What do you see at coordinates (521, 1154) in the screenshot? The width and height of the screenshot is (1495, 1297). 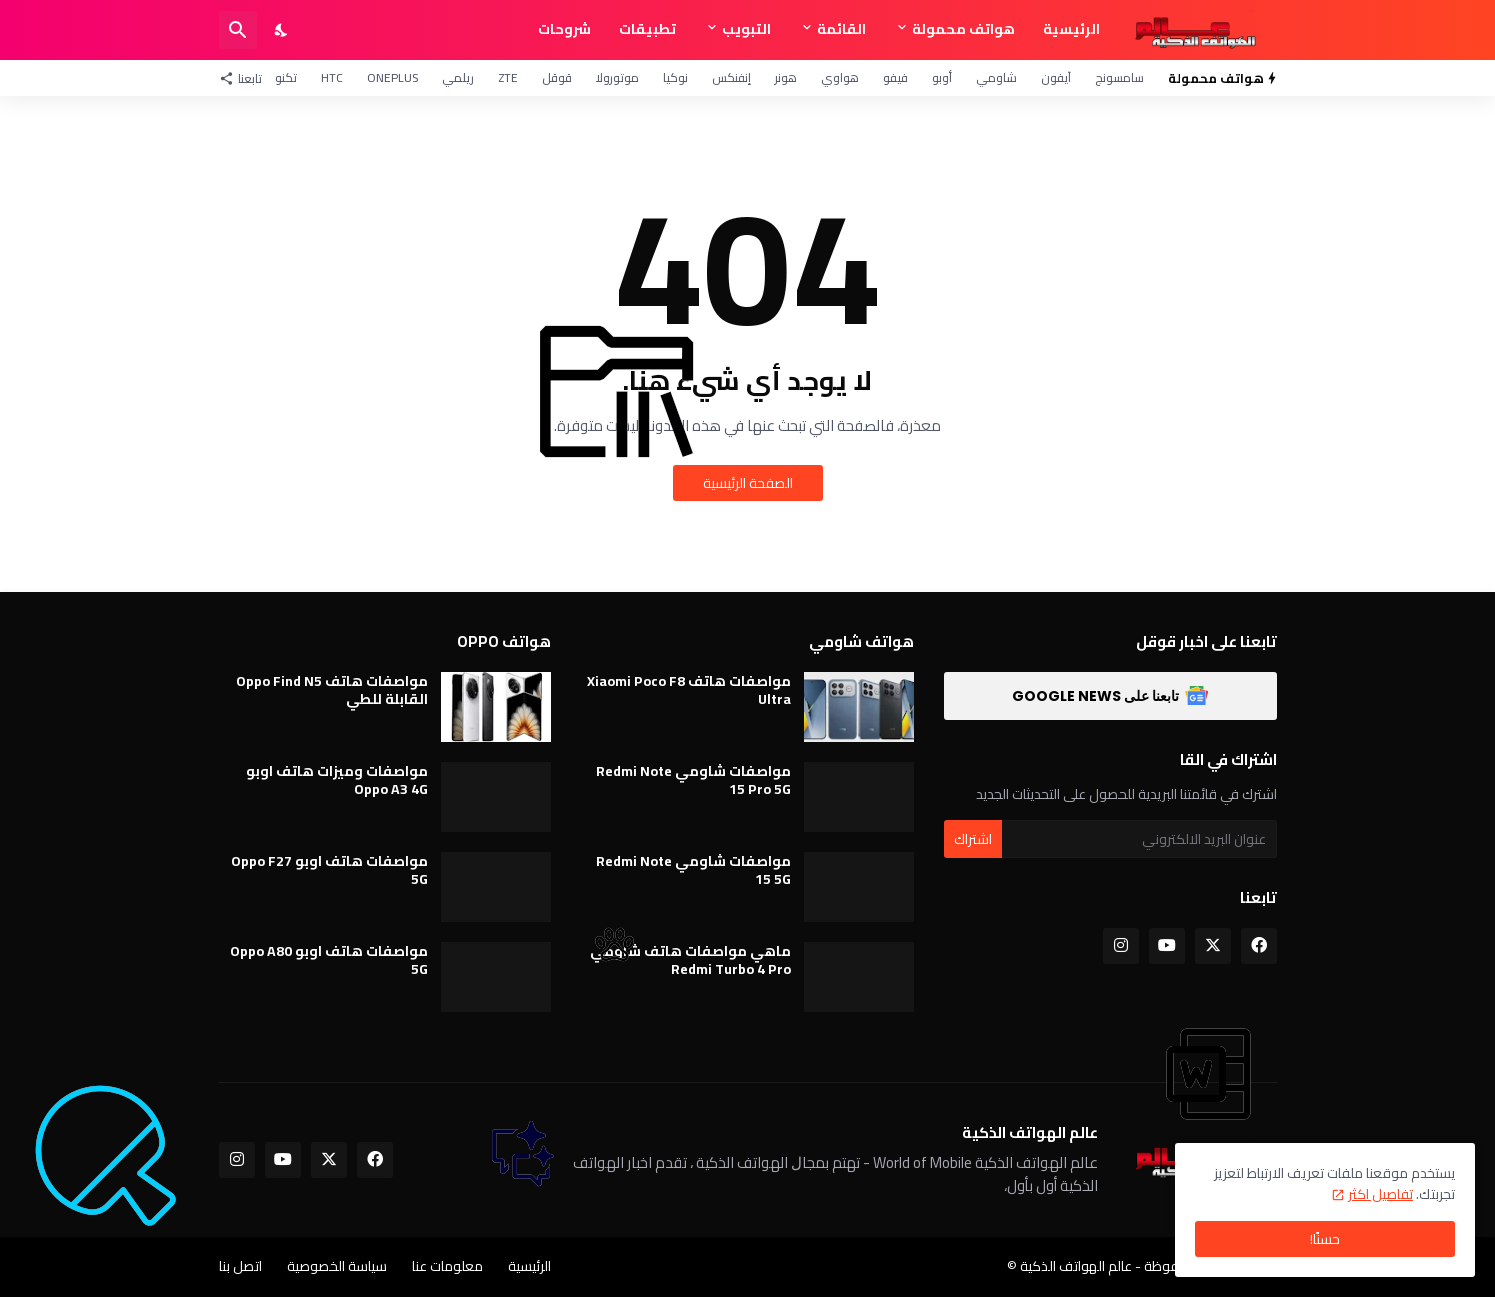 I see `start an AI-powered conversation` at bounding box center [521, 1154].